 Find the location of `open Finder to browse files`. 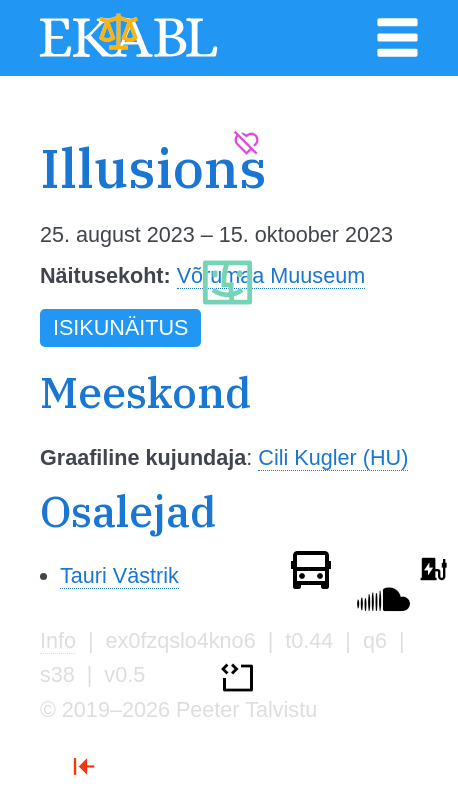

open Finder to browse files is located at coordinates (227, 282).